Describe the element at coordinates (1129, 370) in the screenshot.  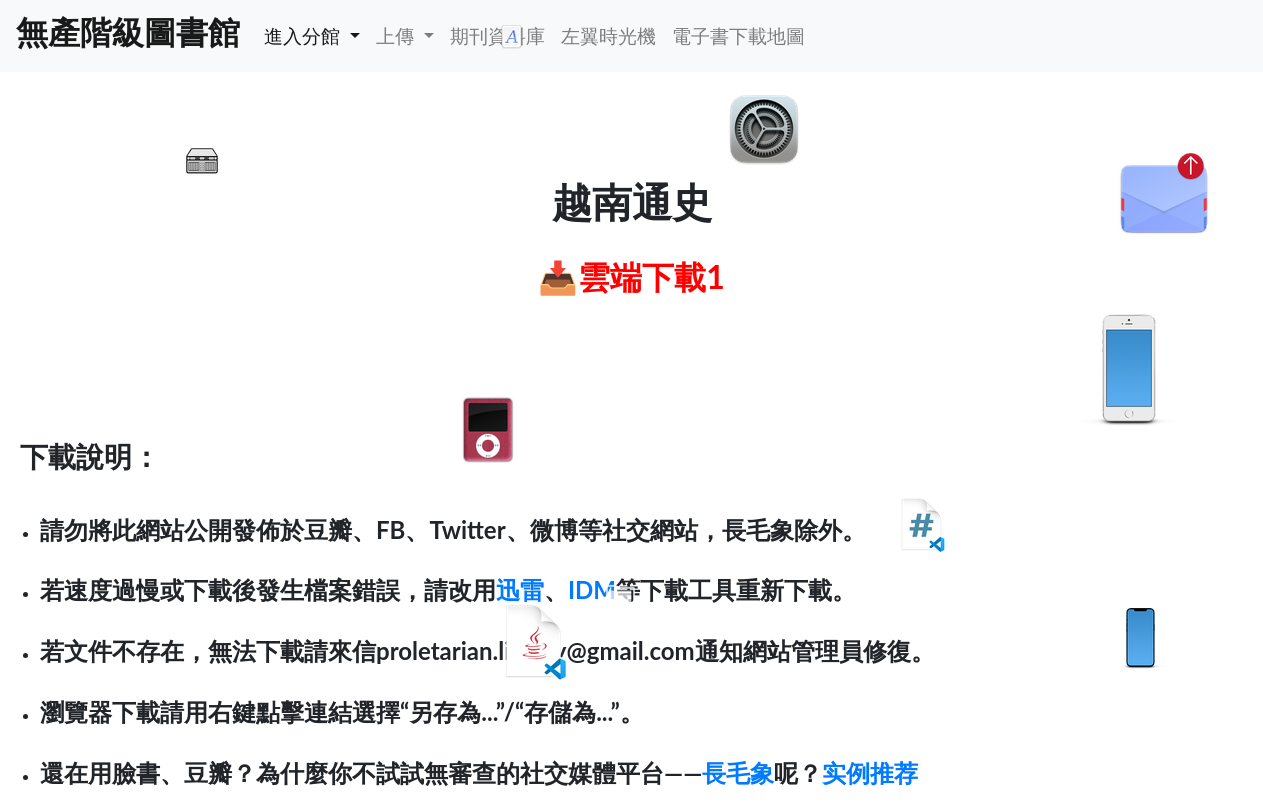
I see `iPhone SE device connected to your system` at that location.